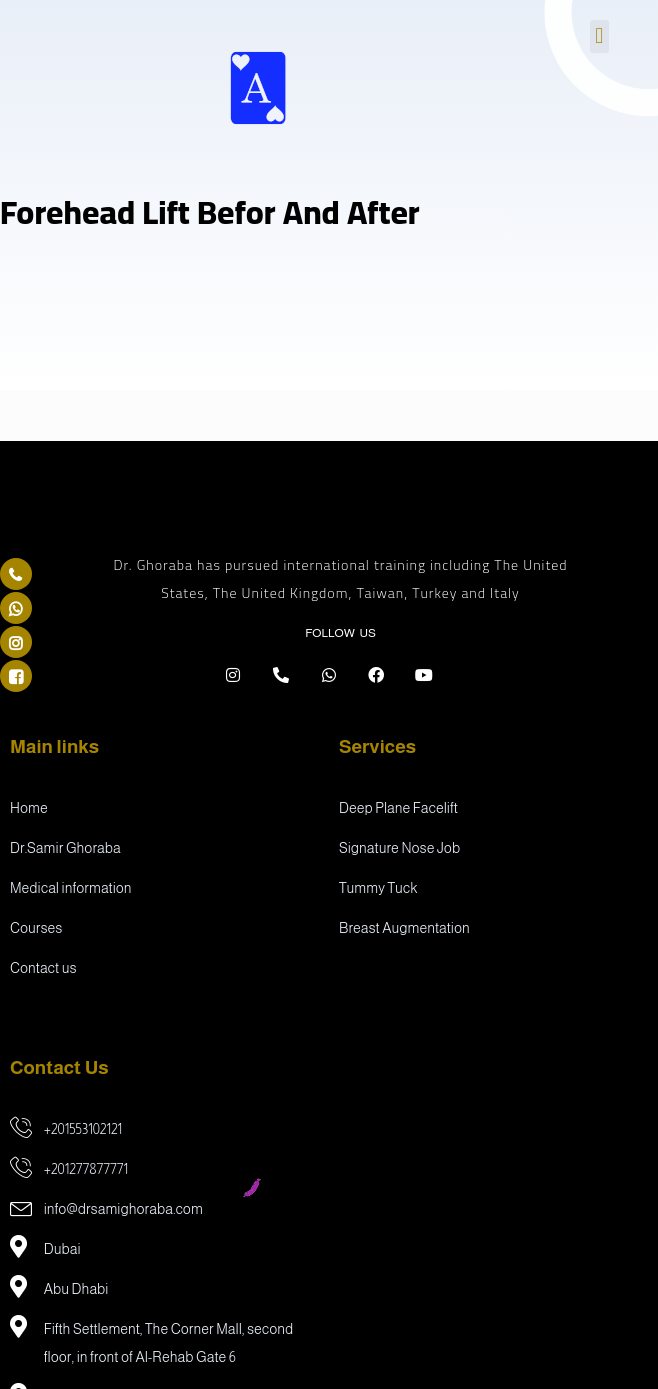 The height and width of the screenshot is (1389, 658). What do you see at coordinates (258, 88) in the screenshot?
I see `play a card game or solitaire` at bounding box center [258, 88].